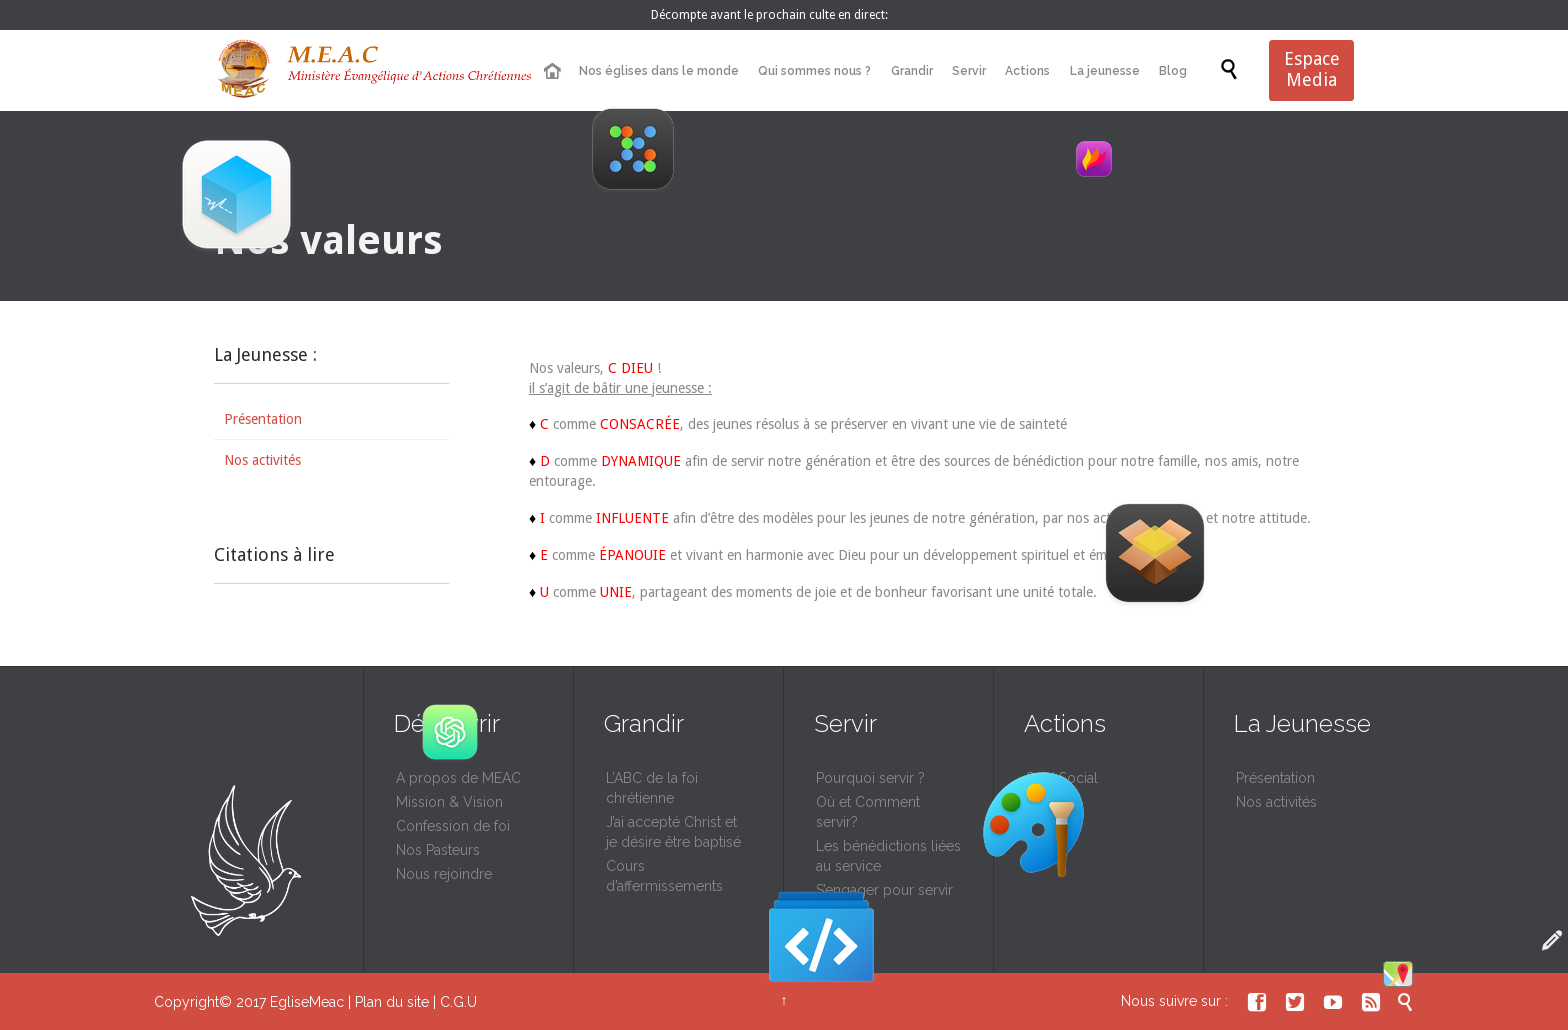  What do you see at coordinates (1155, 553) in the screenshot?
I see `open synaptic package manager` at bounding box center [1155, 553].